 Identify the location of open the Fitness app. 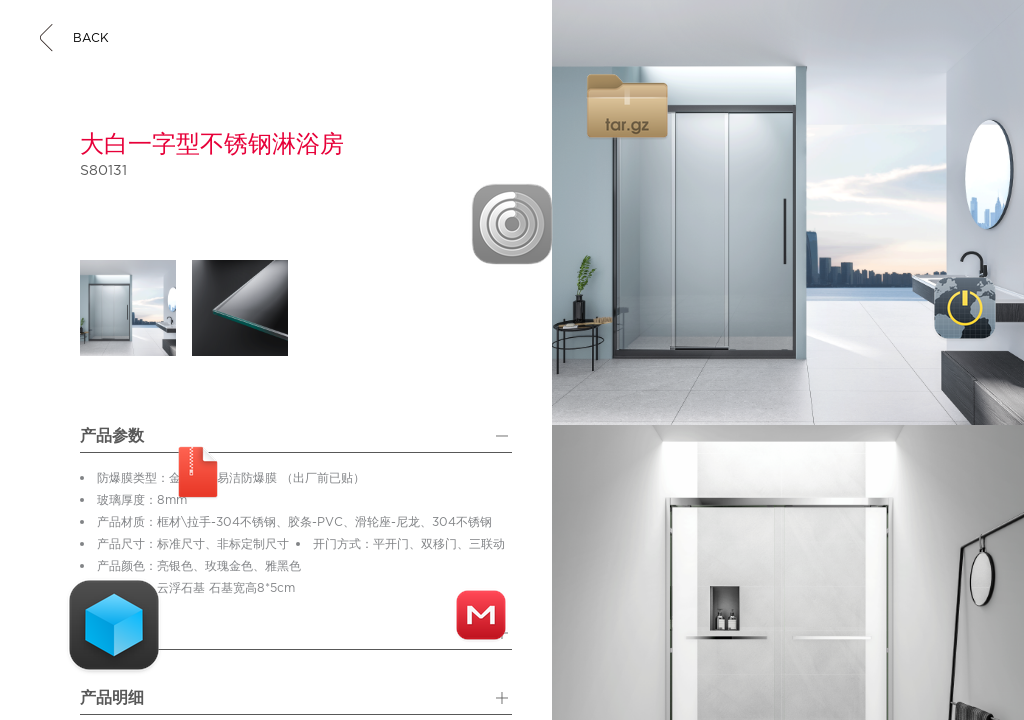
(512, 224).